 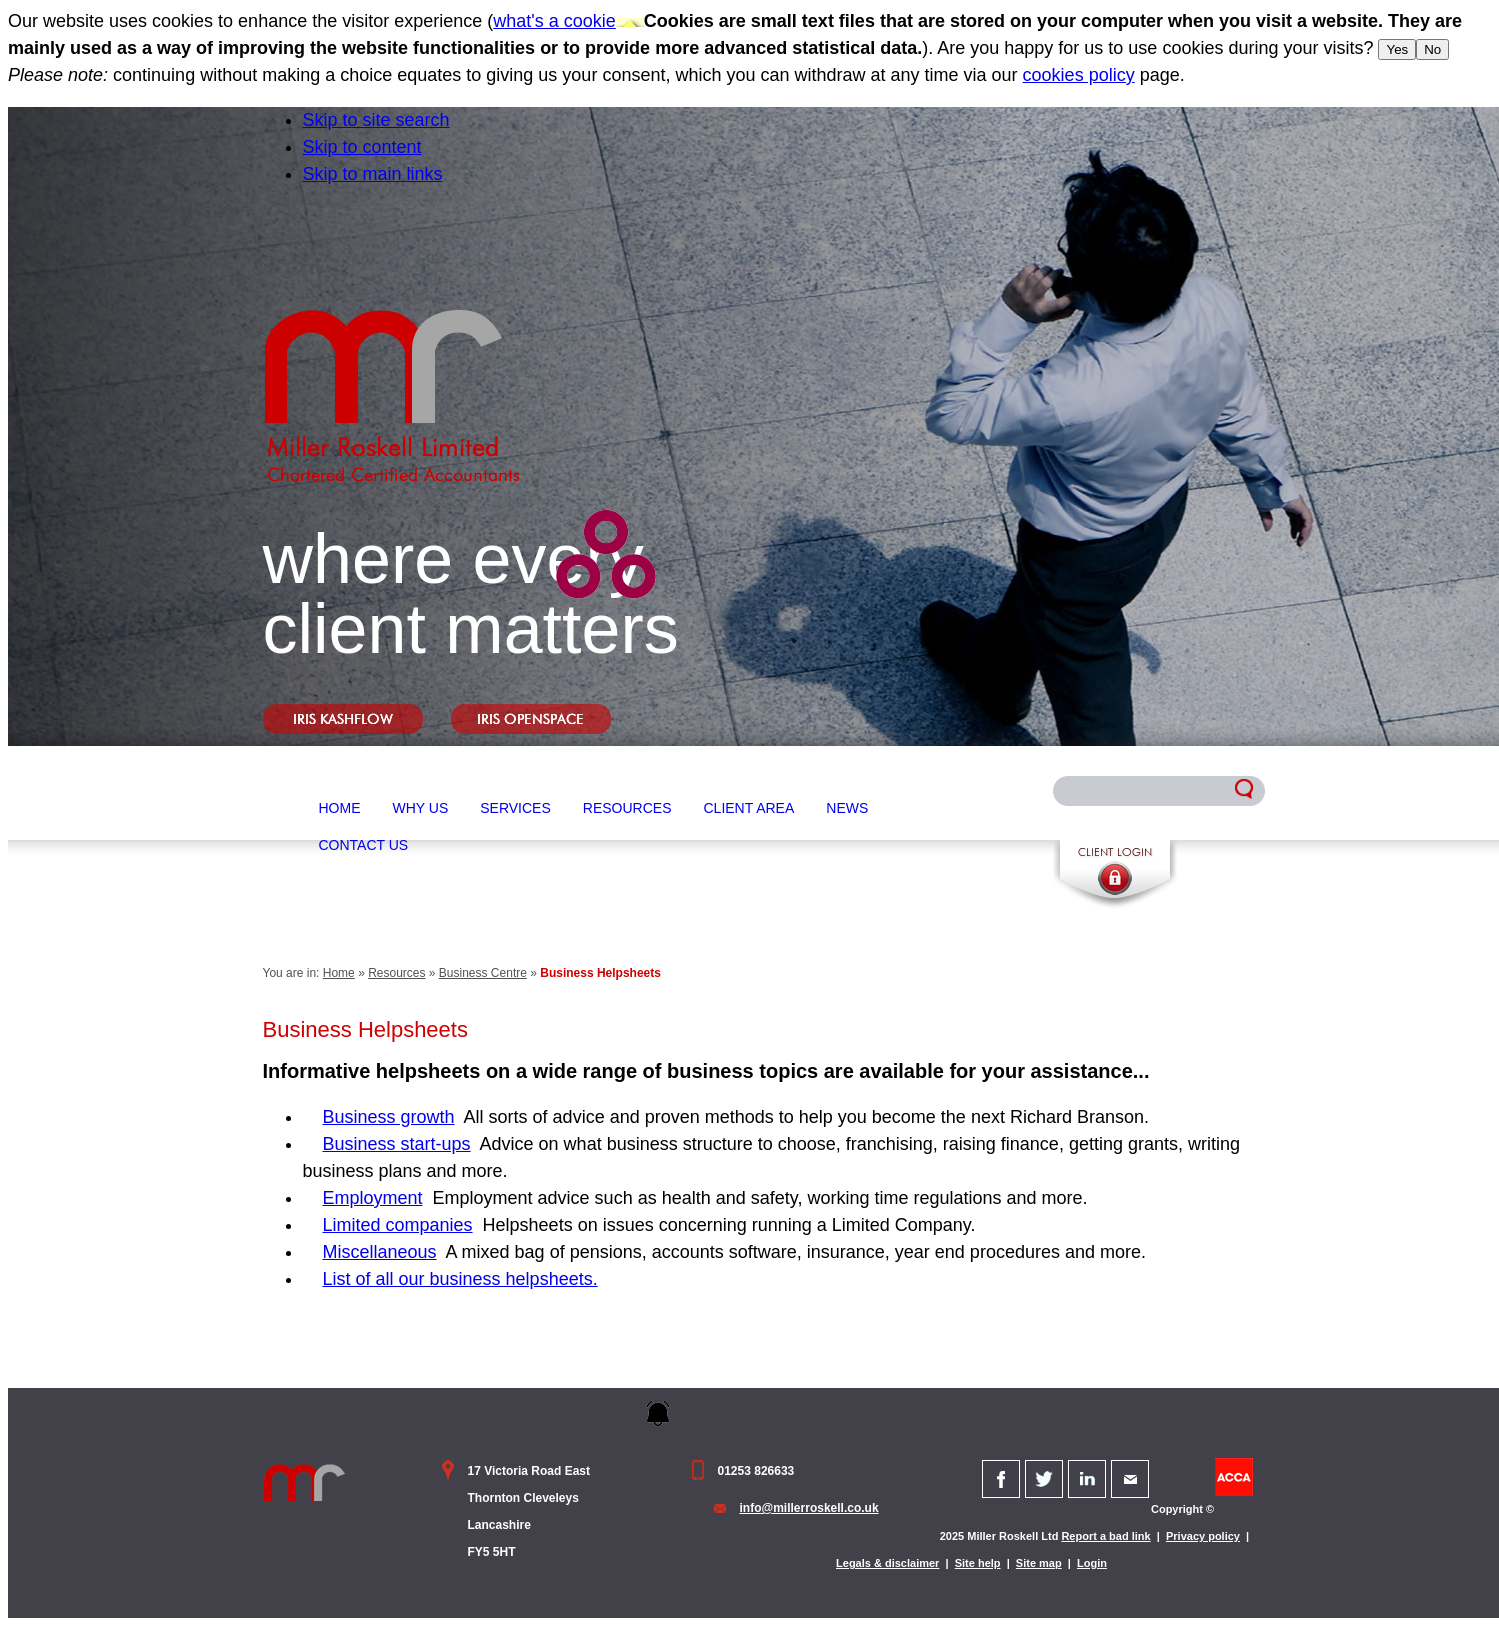 I want to click on view connected items or groups, so click(x=606, y=556).